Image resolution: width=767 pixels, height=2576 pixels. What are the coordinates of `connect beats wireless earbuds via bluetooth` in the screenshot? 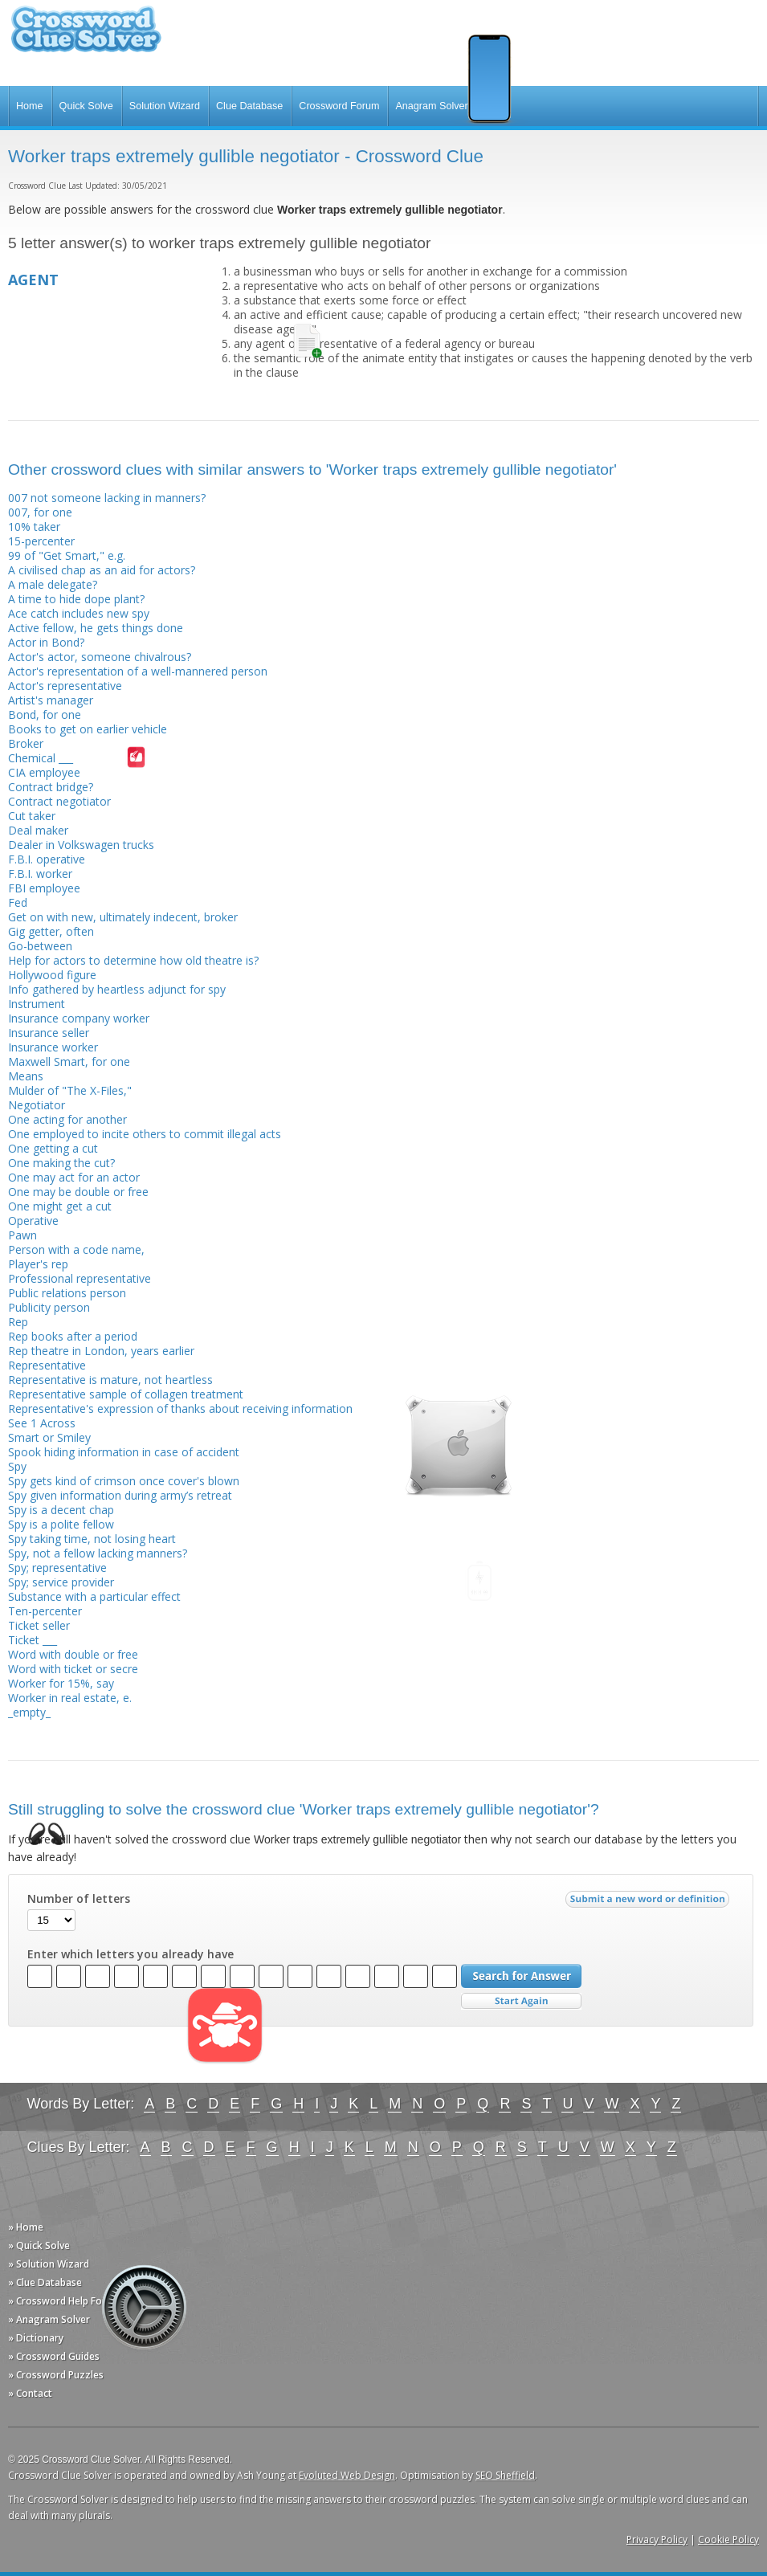 It's located at (47, 1835).